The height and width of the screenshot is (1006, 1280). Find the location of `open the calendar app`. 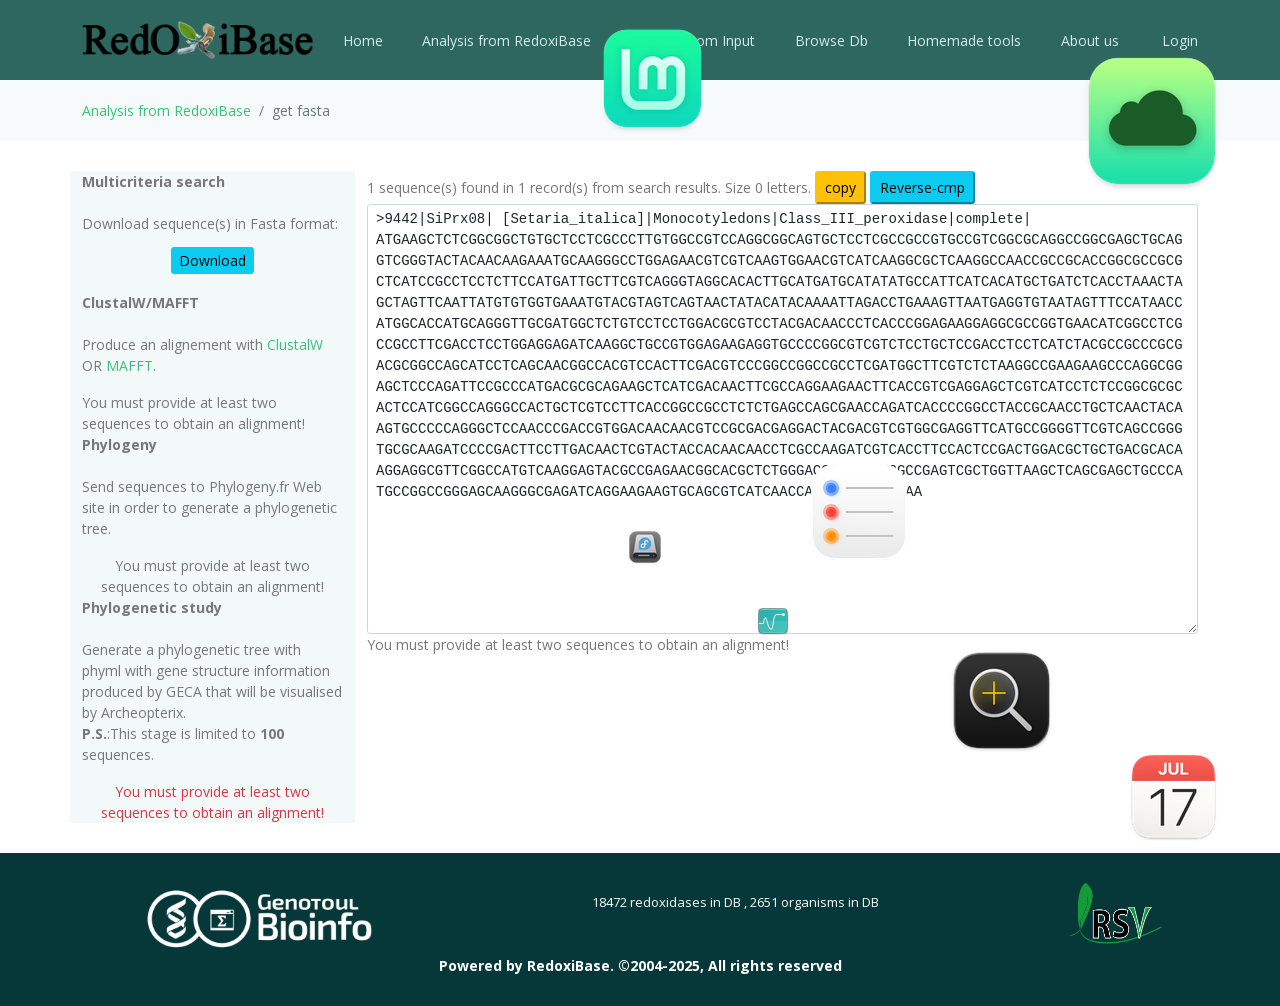

open the calendar app is located at coordinates (1173, 796).